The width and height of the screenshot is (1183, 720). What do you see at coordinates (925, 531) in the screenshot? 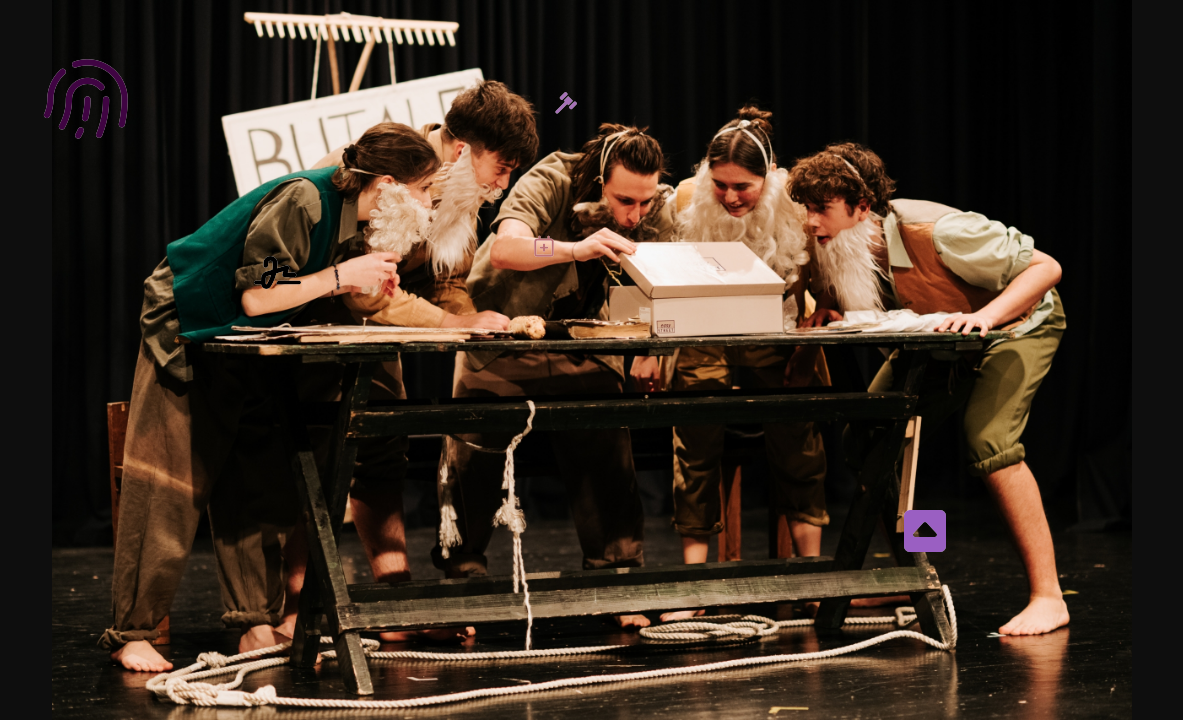
I see `expand content or show more options` at bounding box center [925, 531].